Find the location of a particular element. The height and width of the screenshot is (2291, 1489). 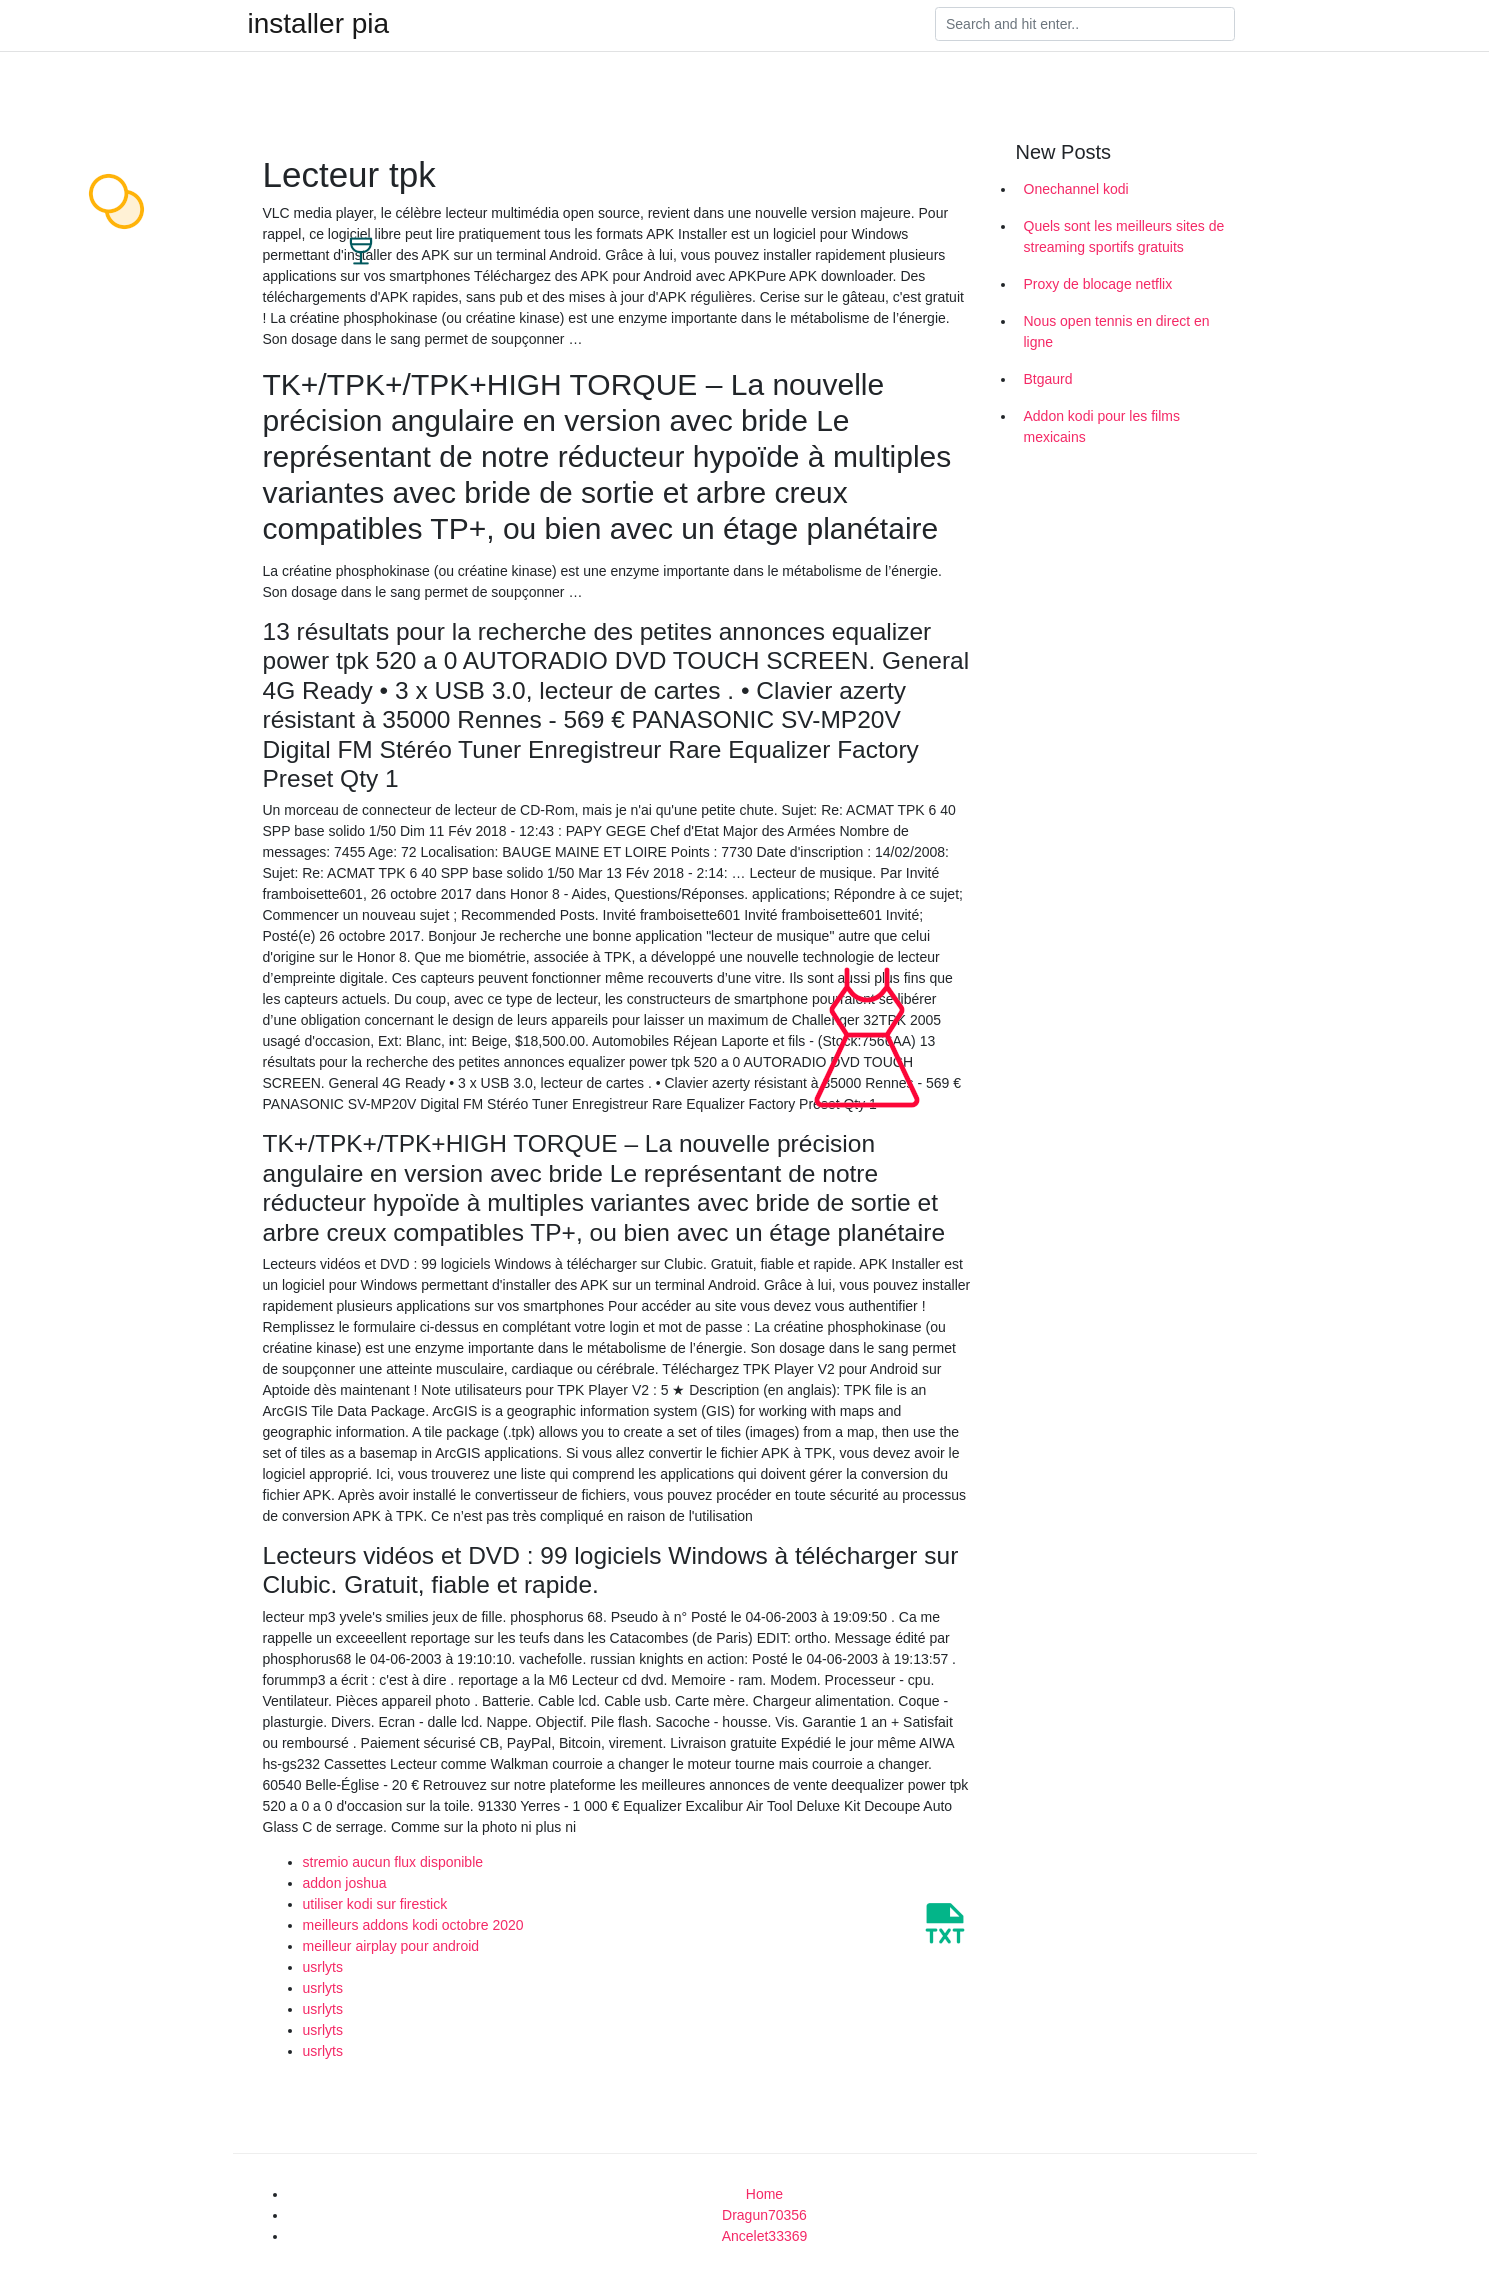

browse women's clothing is located at coordinates (867, 1045).